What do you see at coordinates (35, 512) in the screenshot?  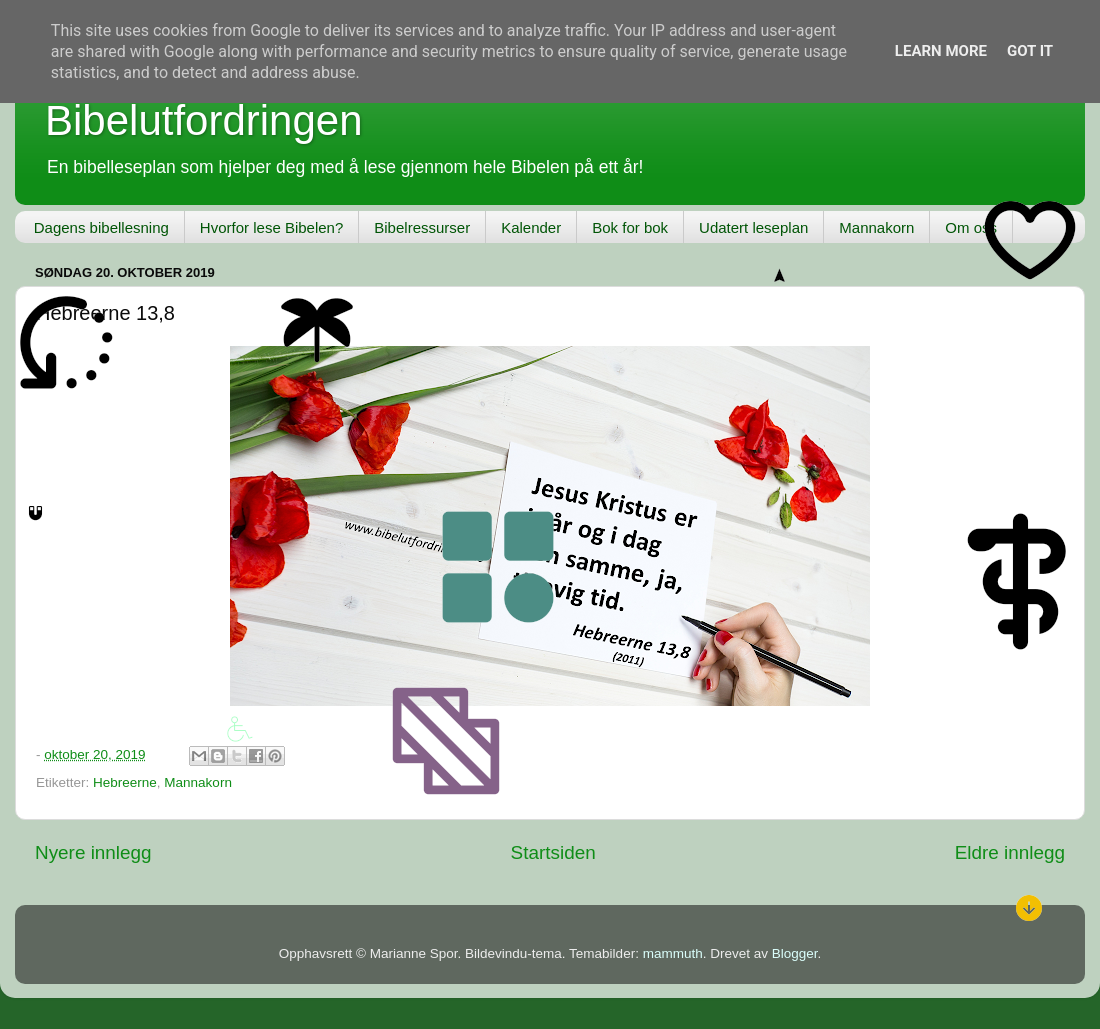 I see `activate magnetic snap or alignment tool` at bounding box center [35, 512].